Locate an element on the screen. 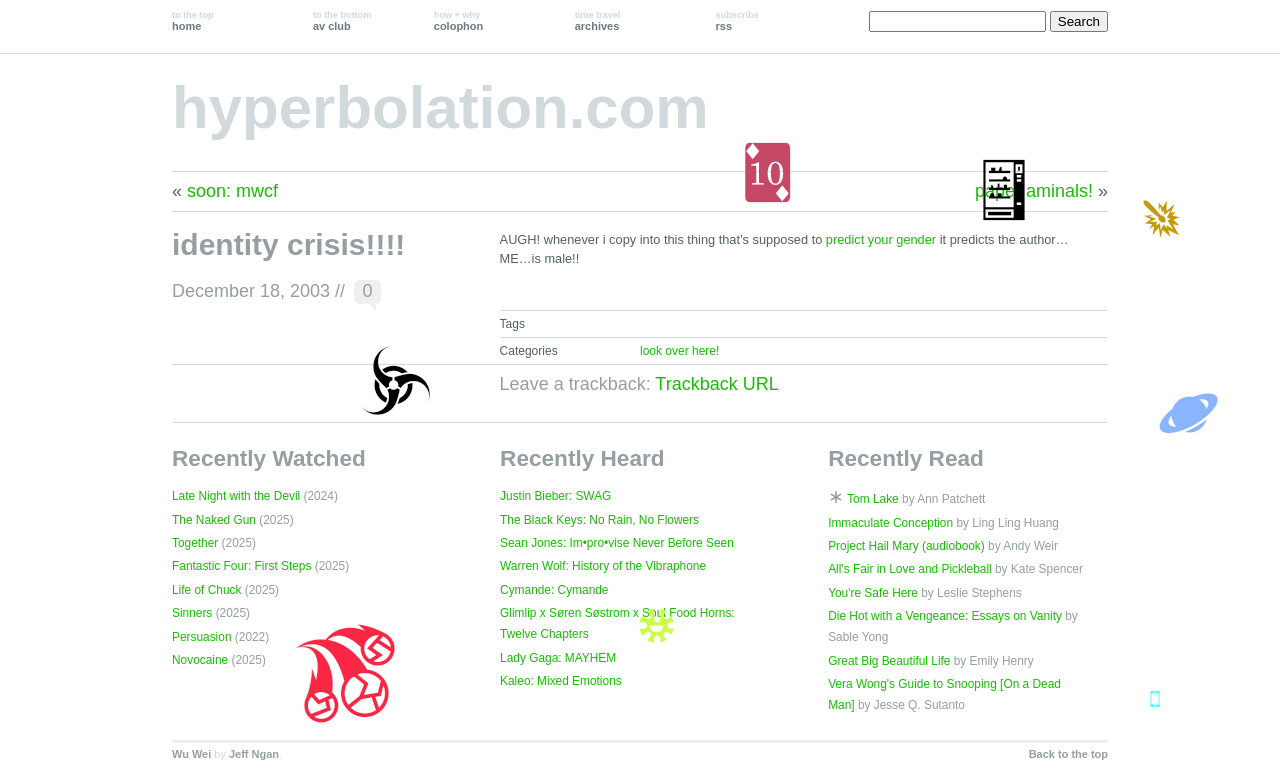 The image size is (1280, 782). indicates a match strike or ignition action is located at coordinates (1162, 219).